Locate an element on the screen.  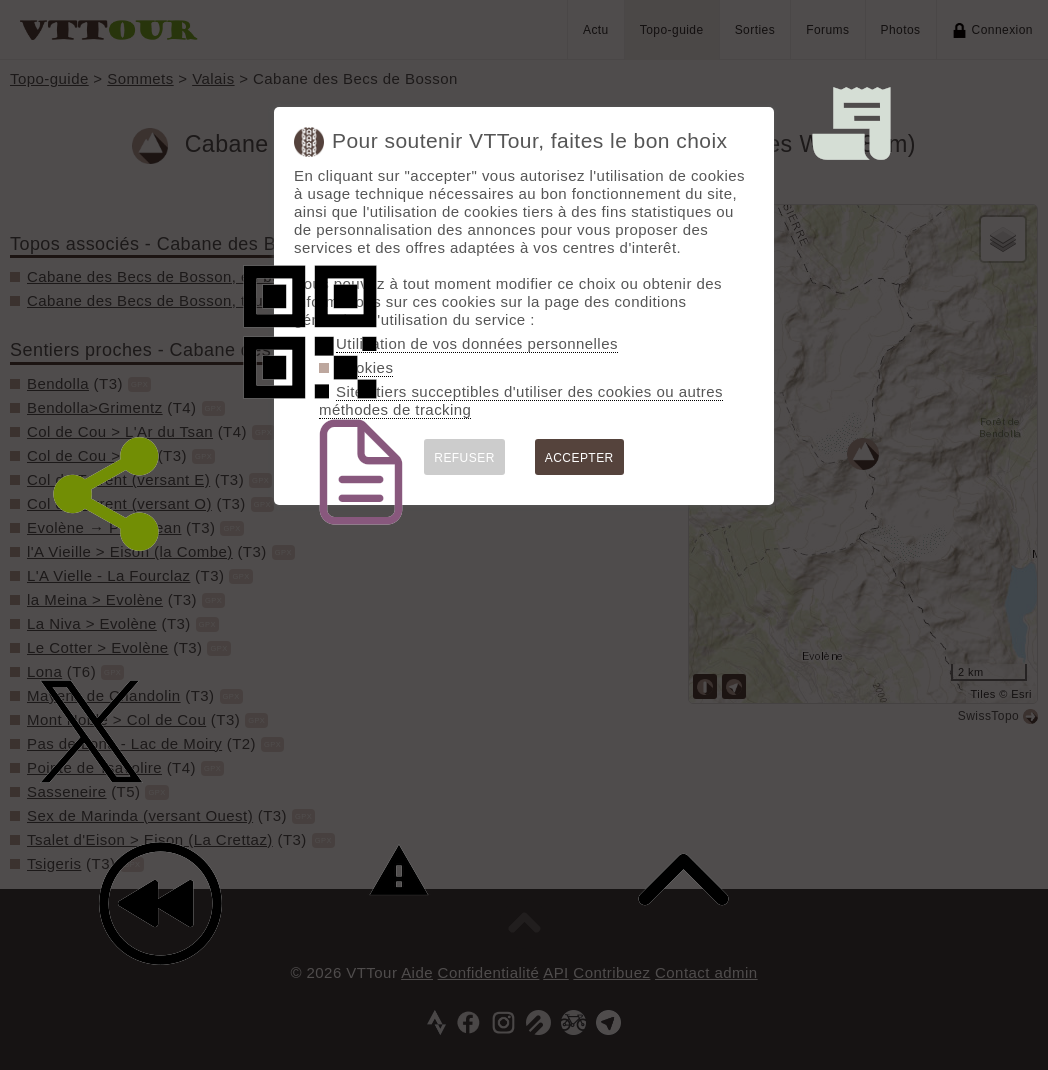
scan or generate a QR code is located at coordinates (310, 332).